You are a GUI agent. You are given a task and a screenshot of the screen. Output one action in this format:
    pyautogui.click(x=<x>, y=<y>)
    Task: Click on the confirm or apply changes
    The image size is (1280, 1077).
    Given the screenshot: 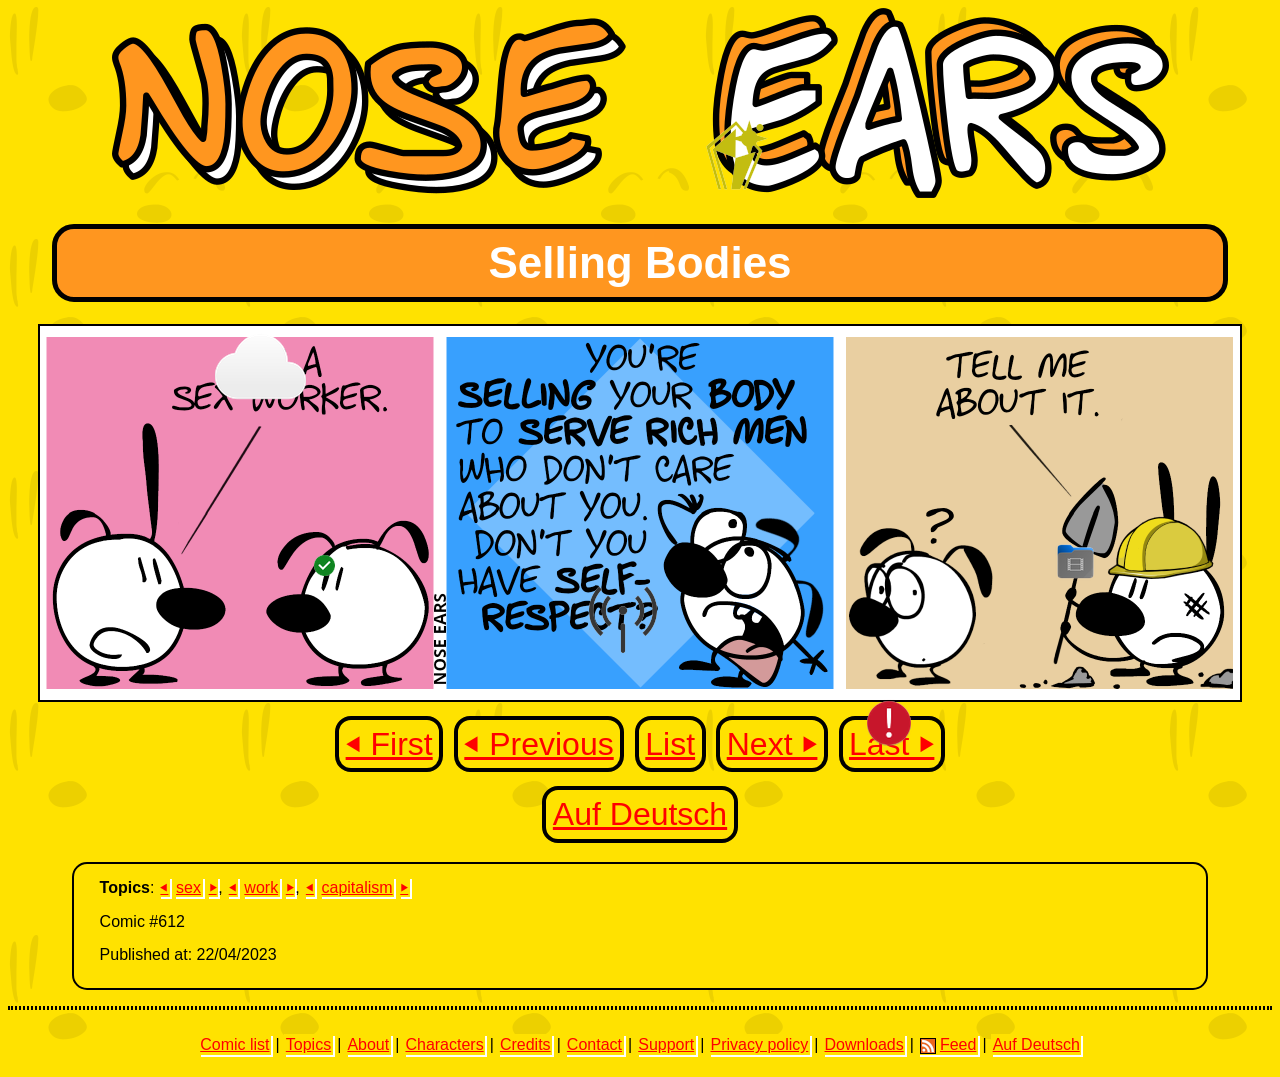 What is the action you would take?
    pyautogui.click(x=324, y=565)
    